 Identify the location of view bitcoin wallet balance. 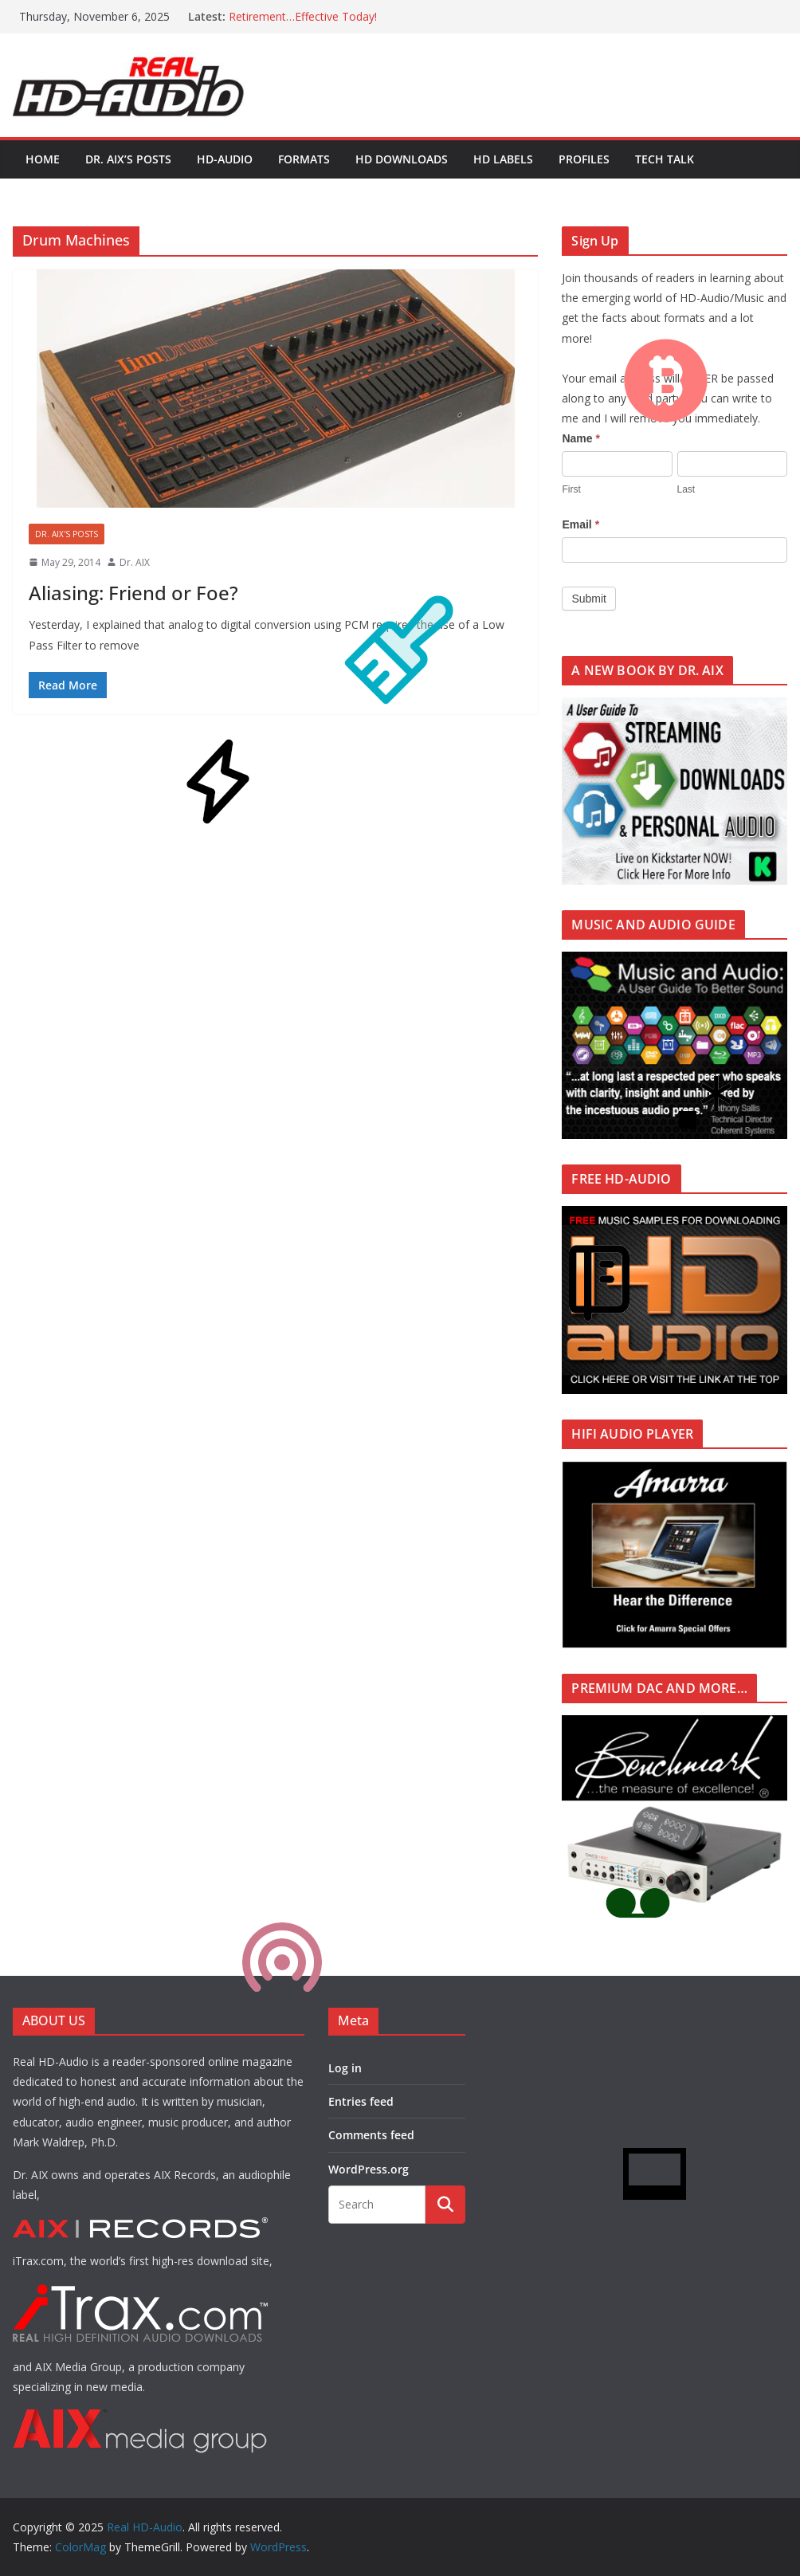
(665, 380).